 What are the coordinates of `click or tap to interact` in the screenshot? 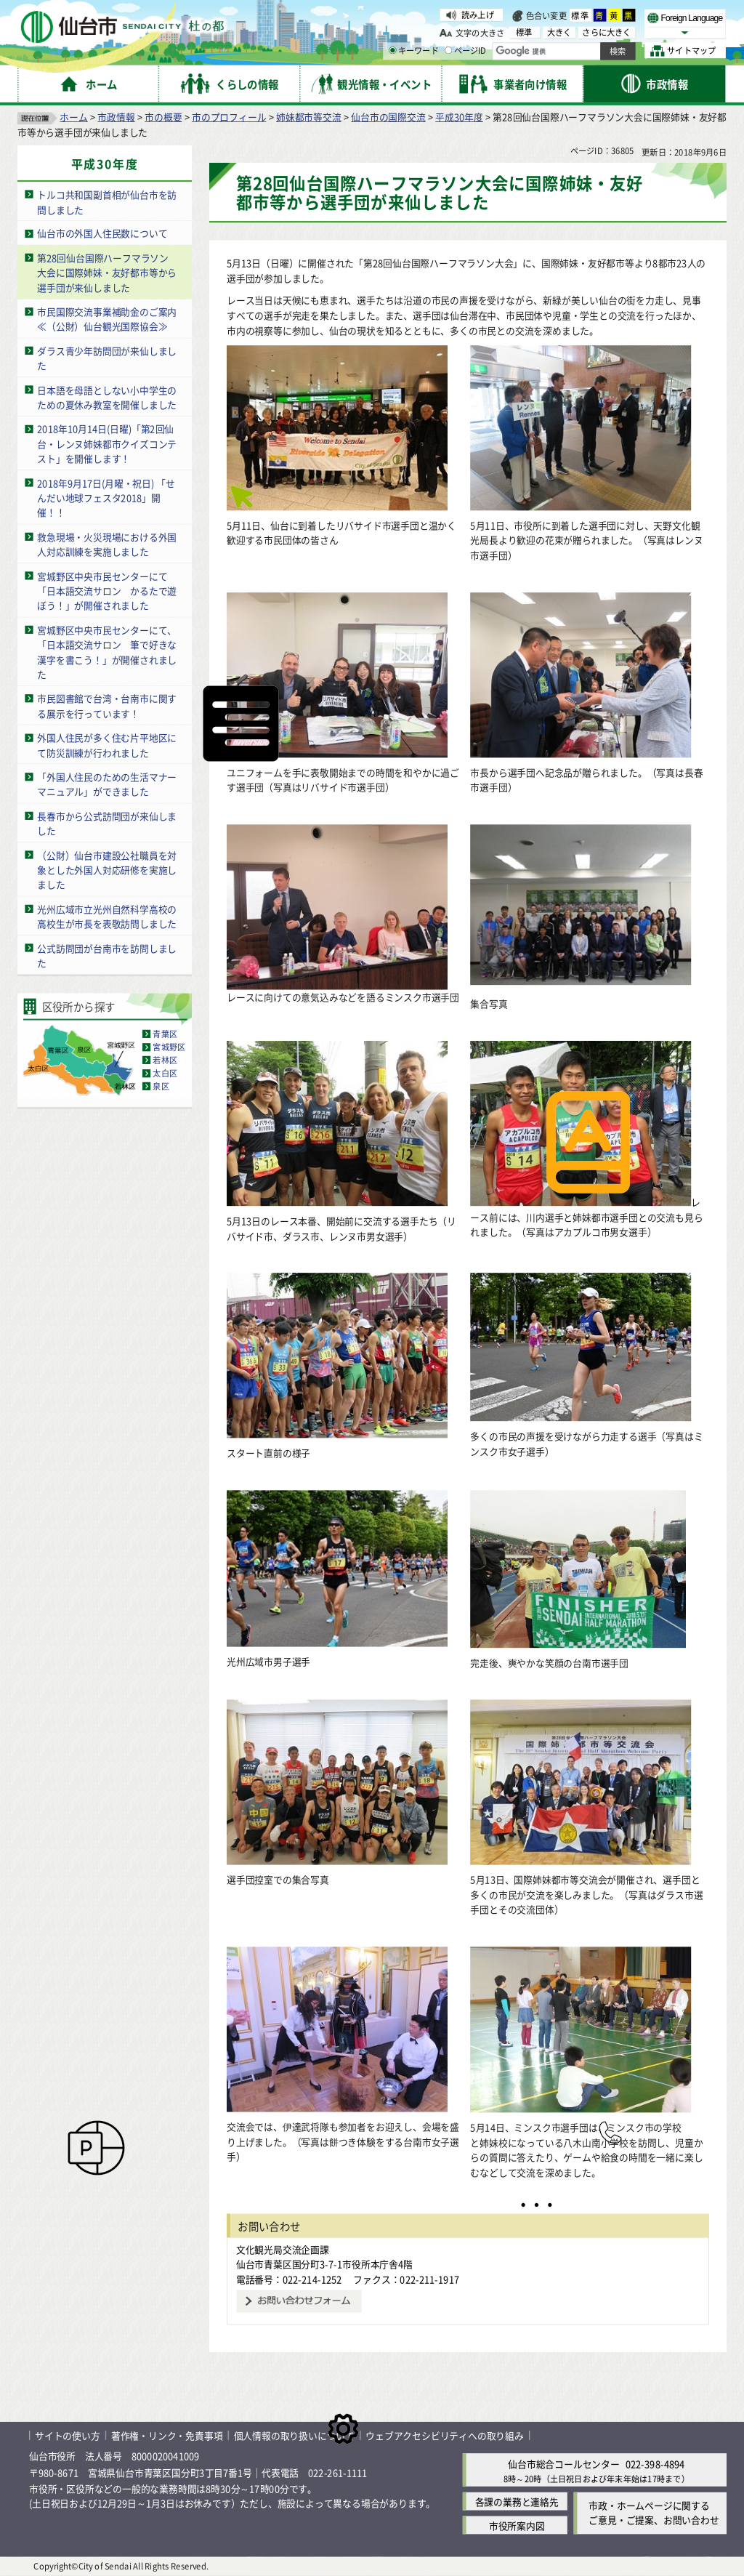 It's located at (241, 496).